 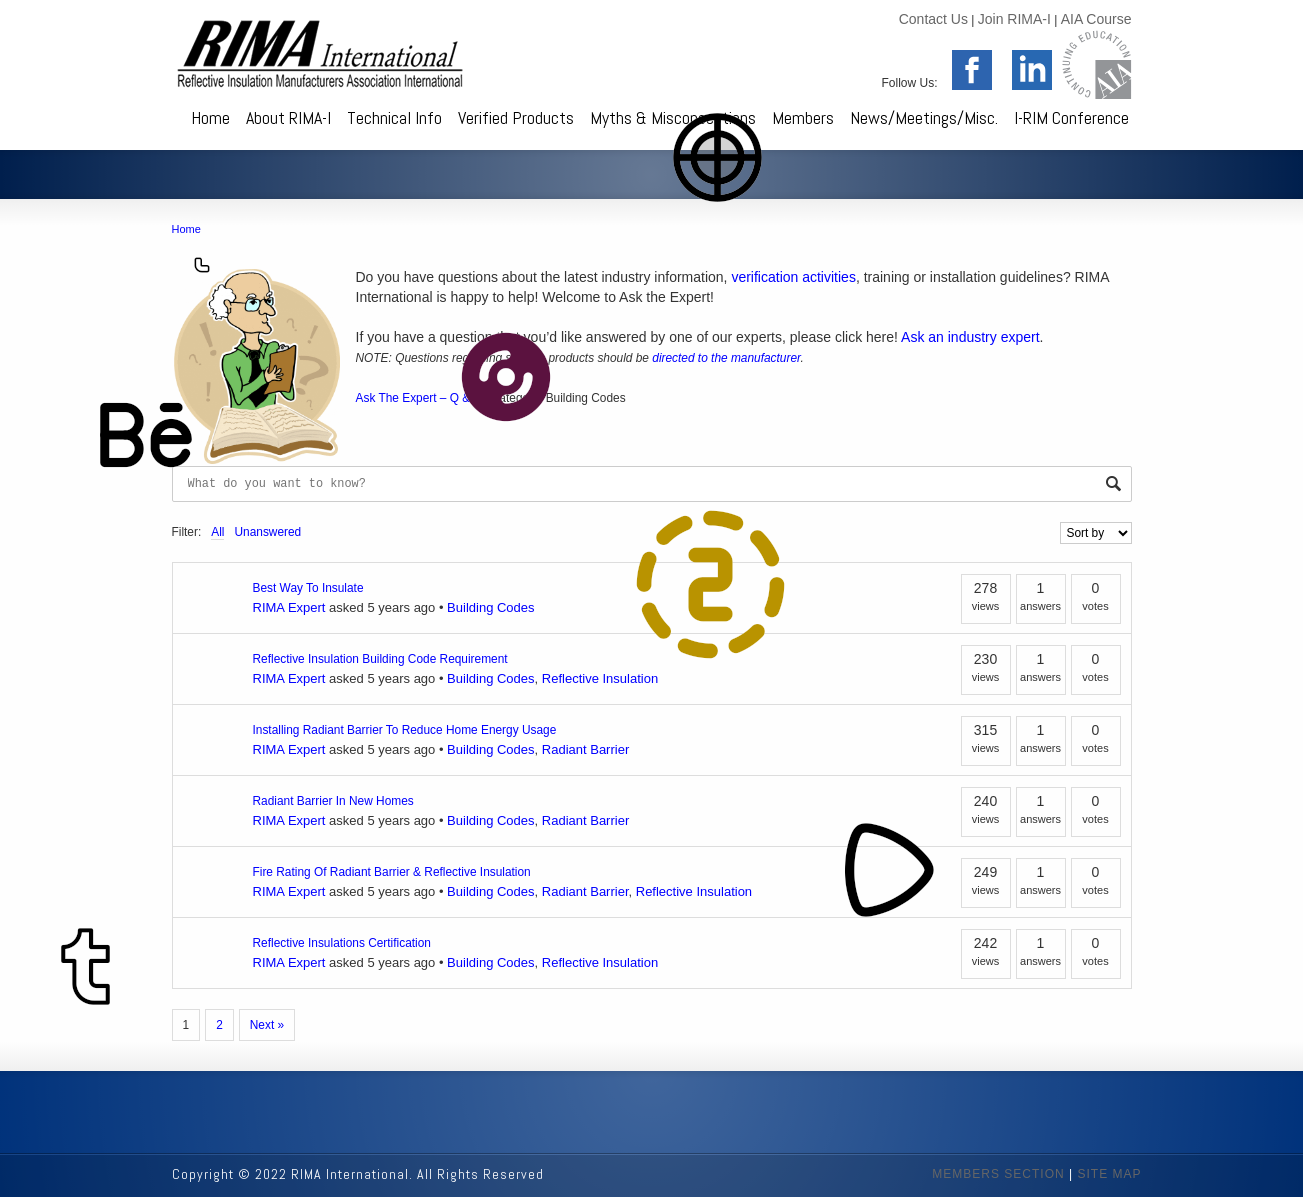 What do you see at coordinates (85, 966) in the screenshot?
I see `open Tumblr app` at bounding box center [85, 966].